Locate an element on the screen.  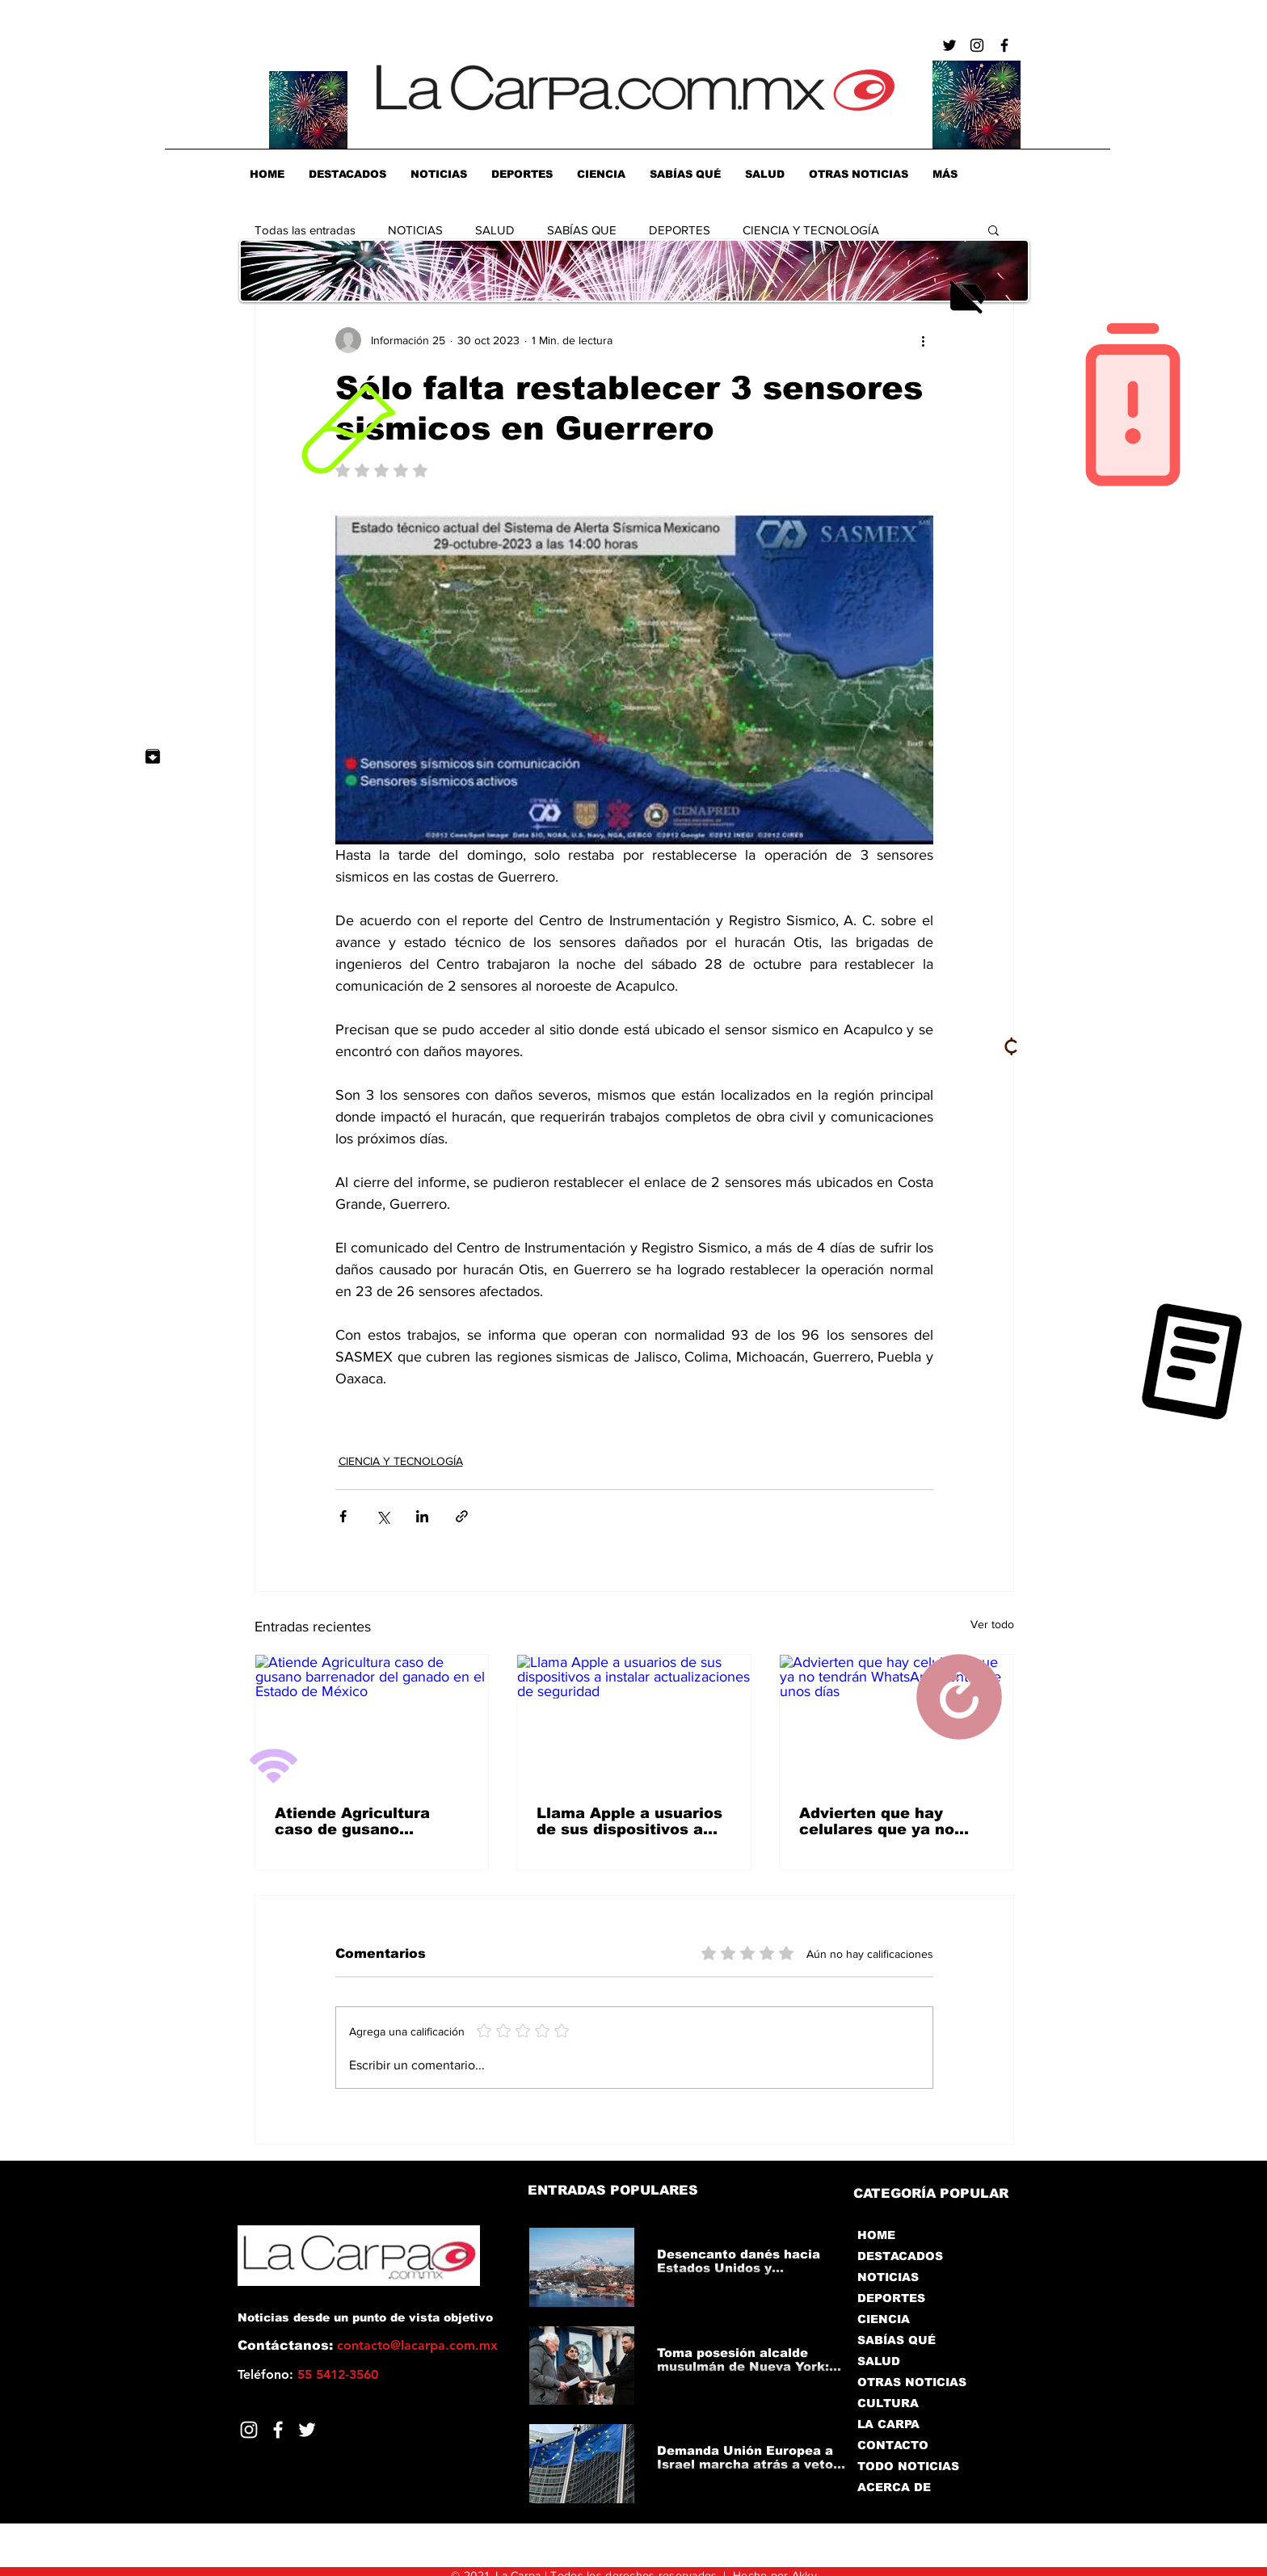
indicates a price or cost in cents is located at coordinates (1011, 1046).